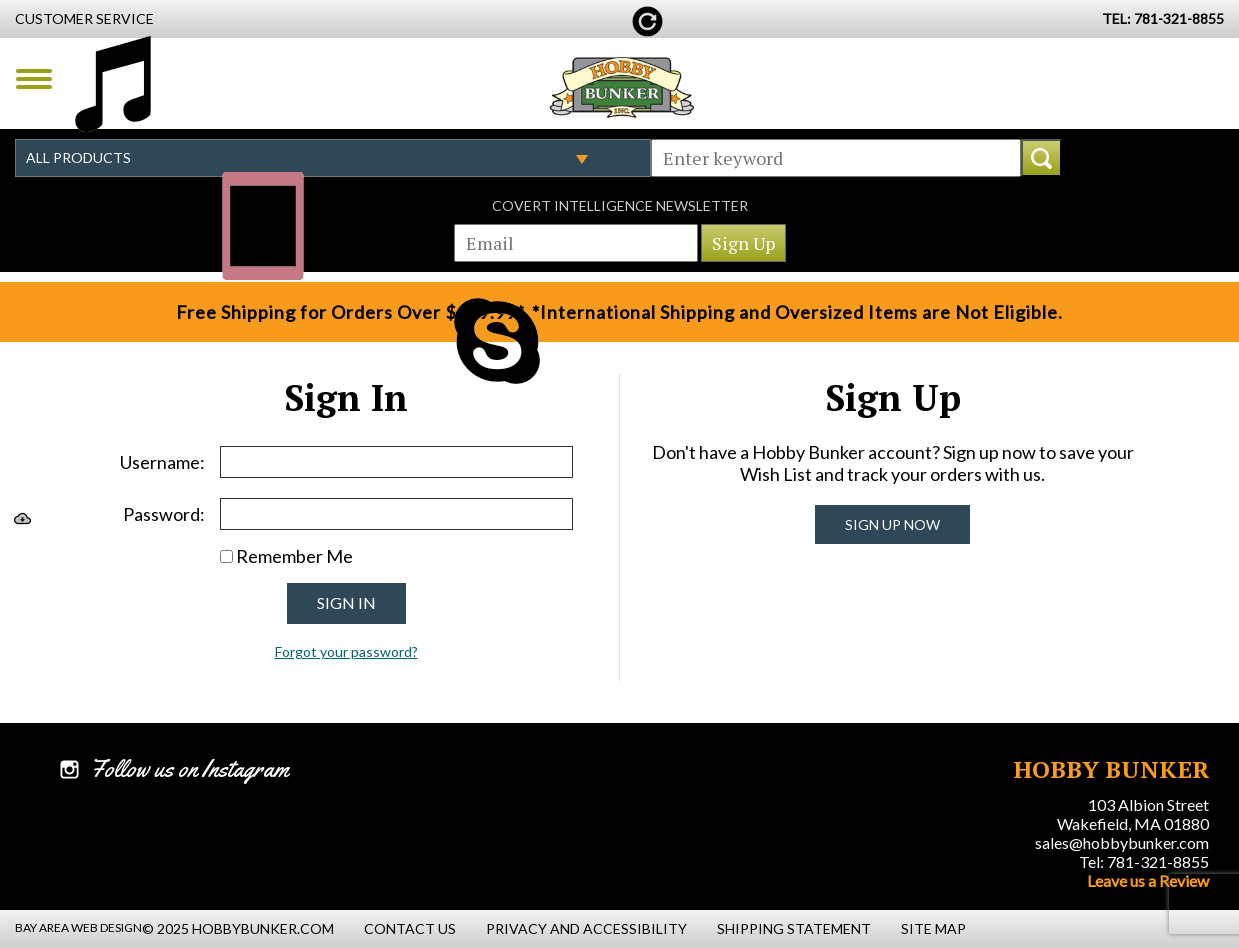 The width and height of the screenshot is (1239, 948). Describe the element at coordinates (113, 84) in the screenshot. I see `access music library or player` at that location.